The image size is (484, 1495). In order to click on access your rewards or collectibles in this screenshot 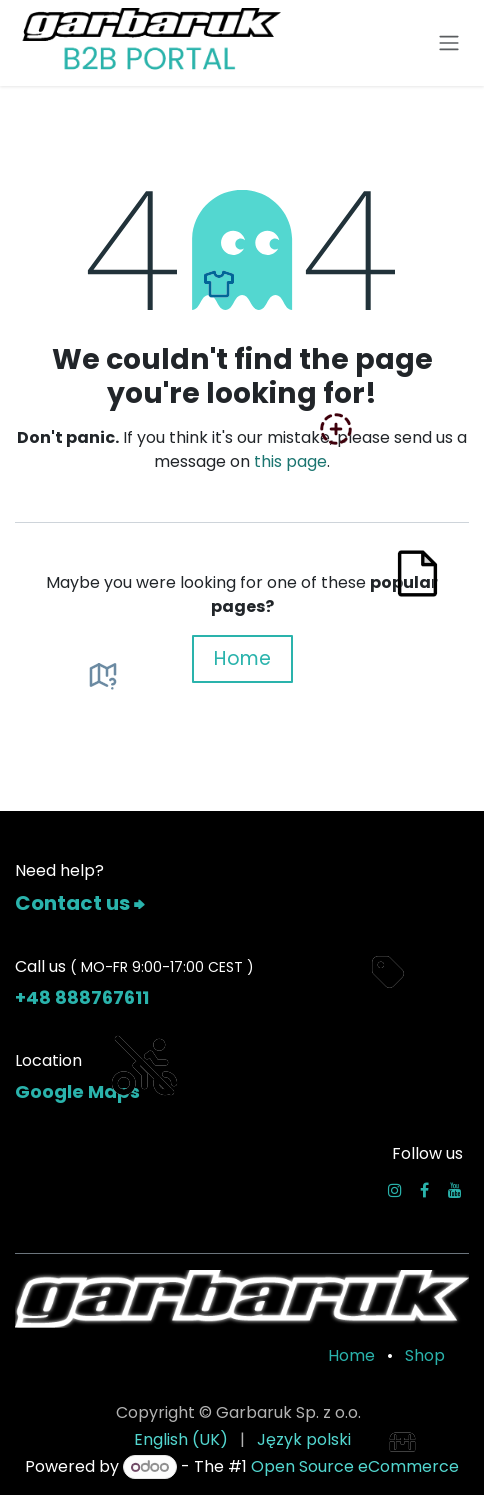, I will do `click(402, 1442)`.